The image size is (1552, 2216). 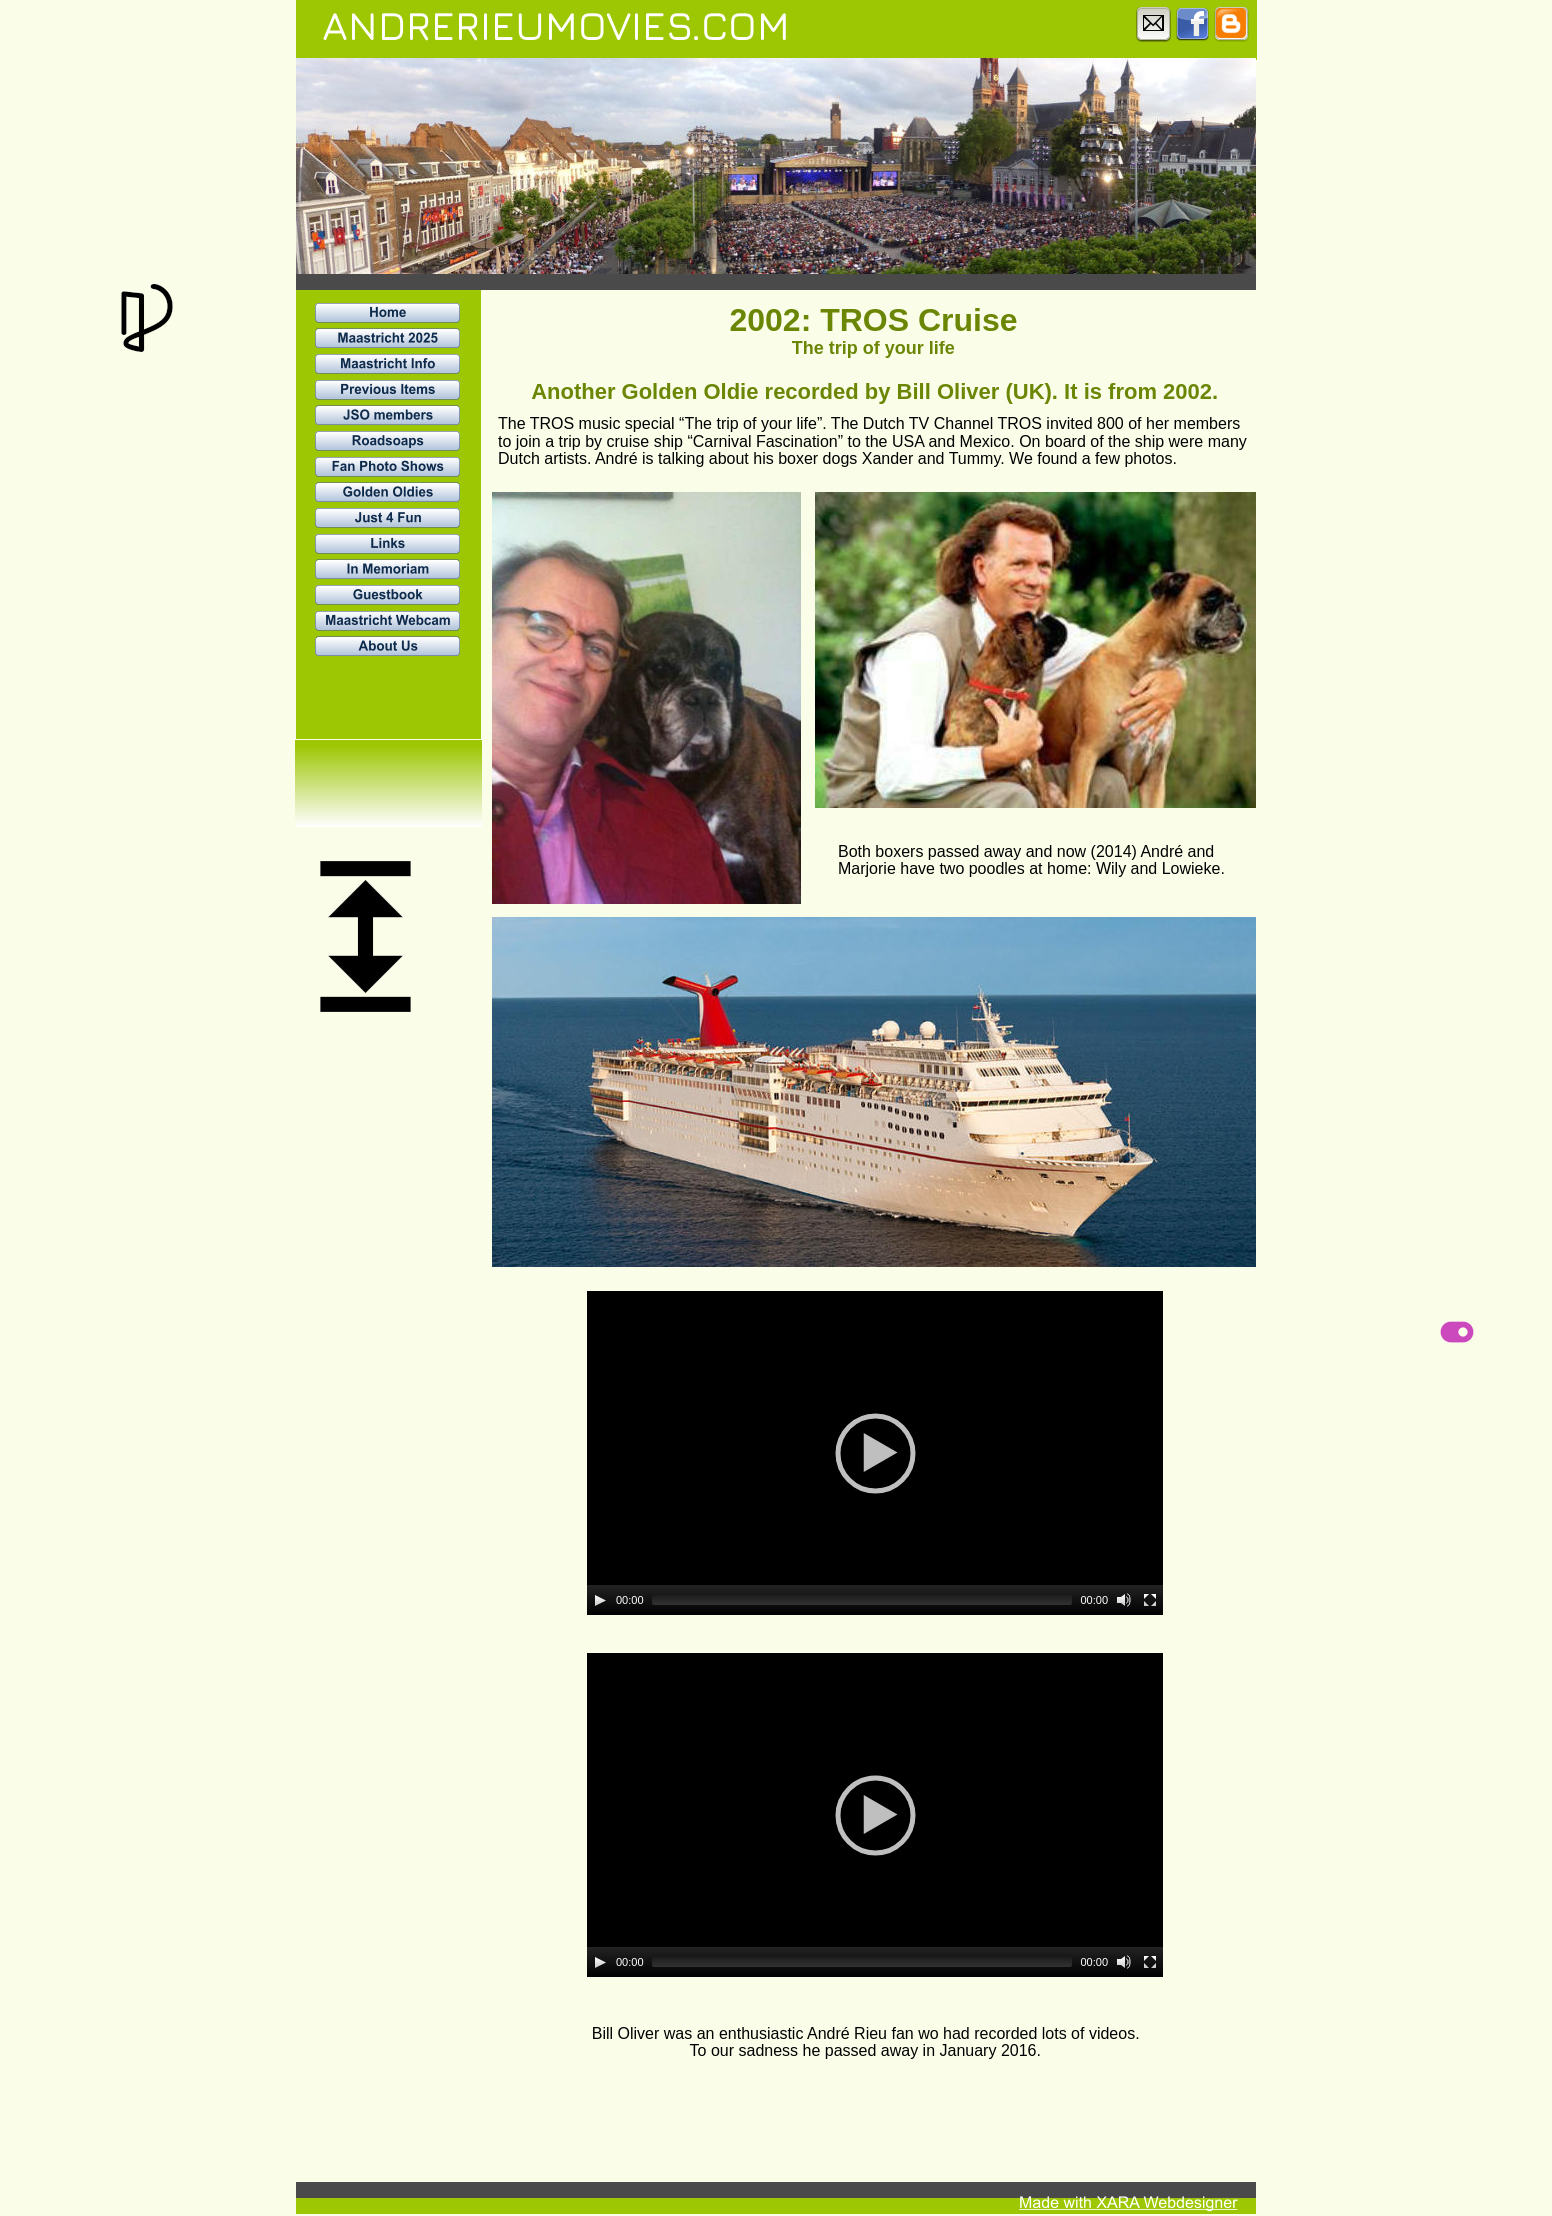 What do you see at coordinates (365, 936) in the screenshot?
I see `expand content to full height` at bounding box center [365, 936].